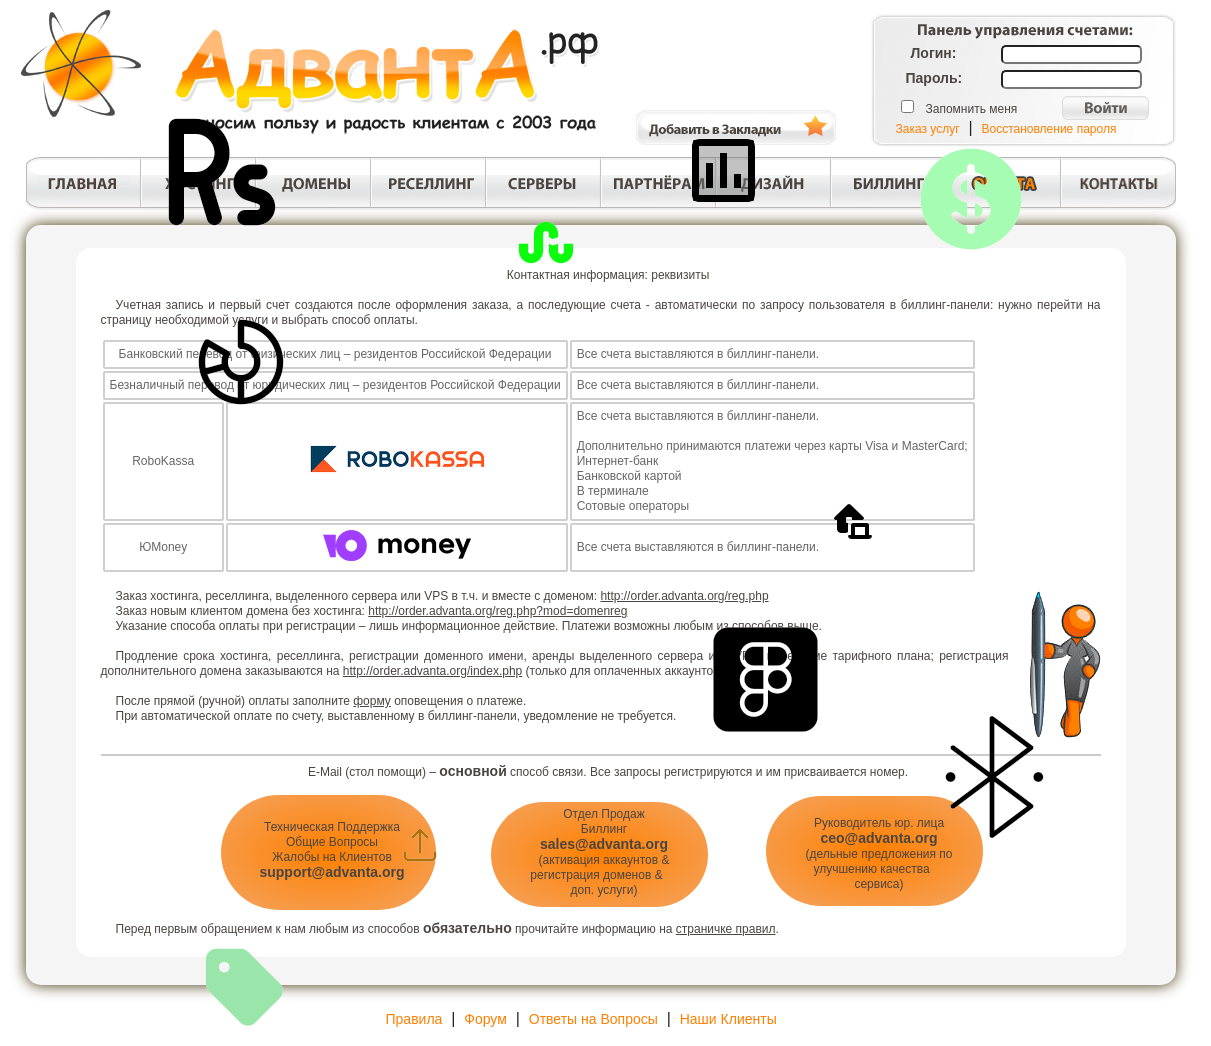 The image size is (1211, 1046). Describe the element at coordinates (222, 172) in the screenshot. I see `indicates price or payment amount in Indian rupees` at that location.